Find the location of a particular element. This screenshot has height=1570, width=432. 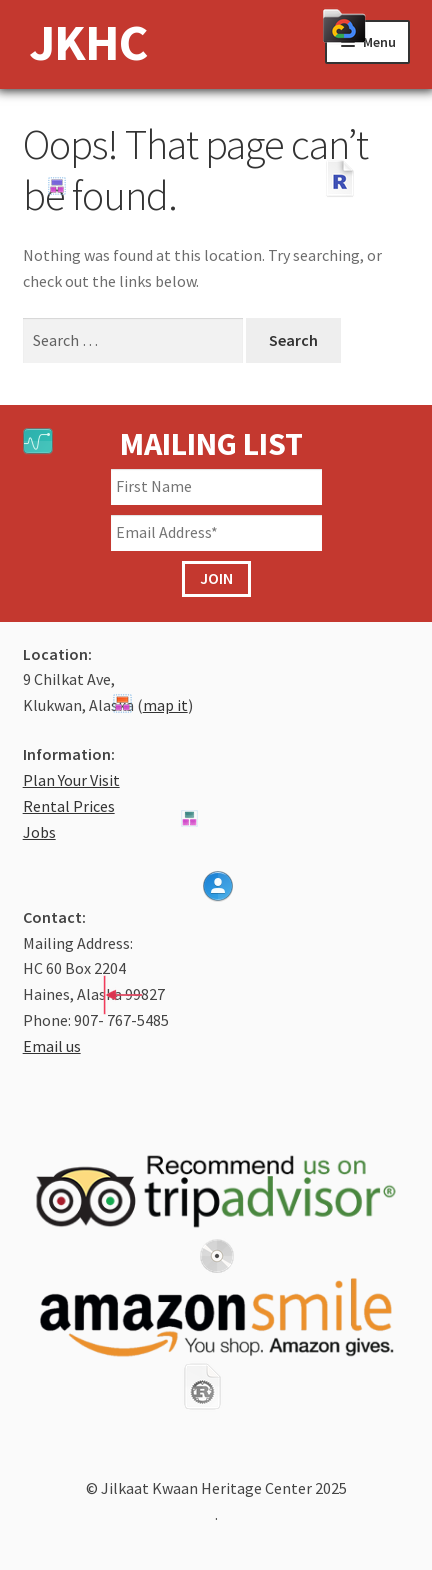

open system resource monitor is located at coordinates (38, 441).